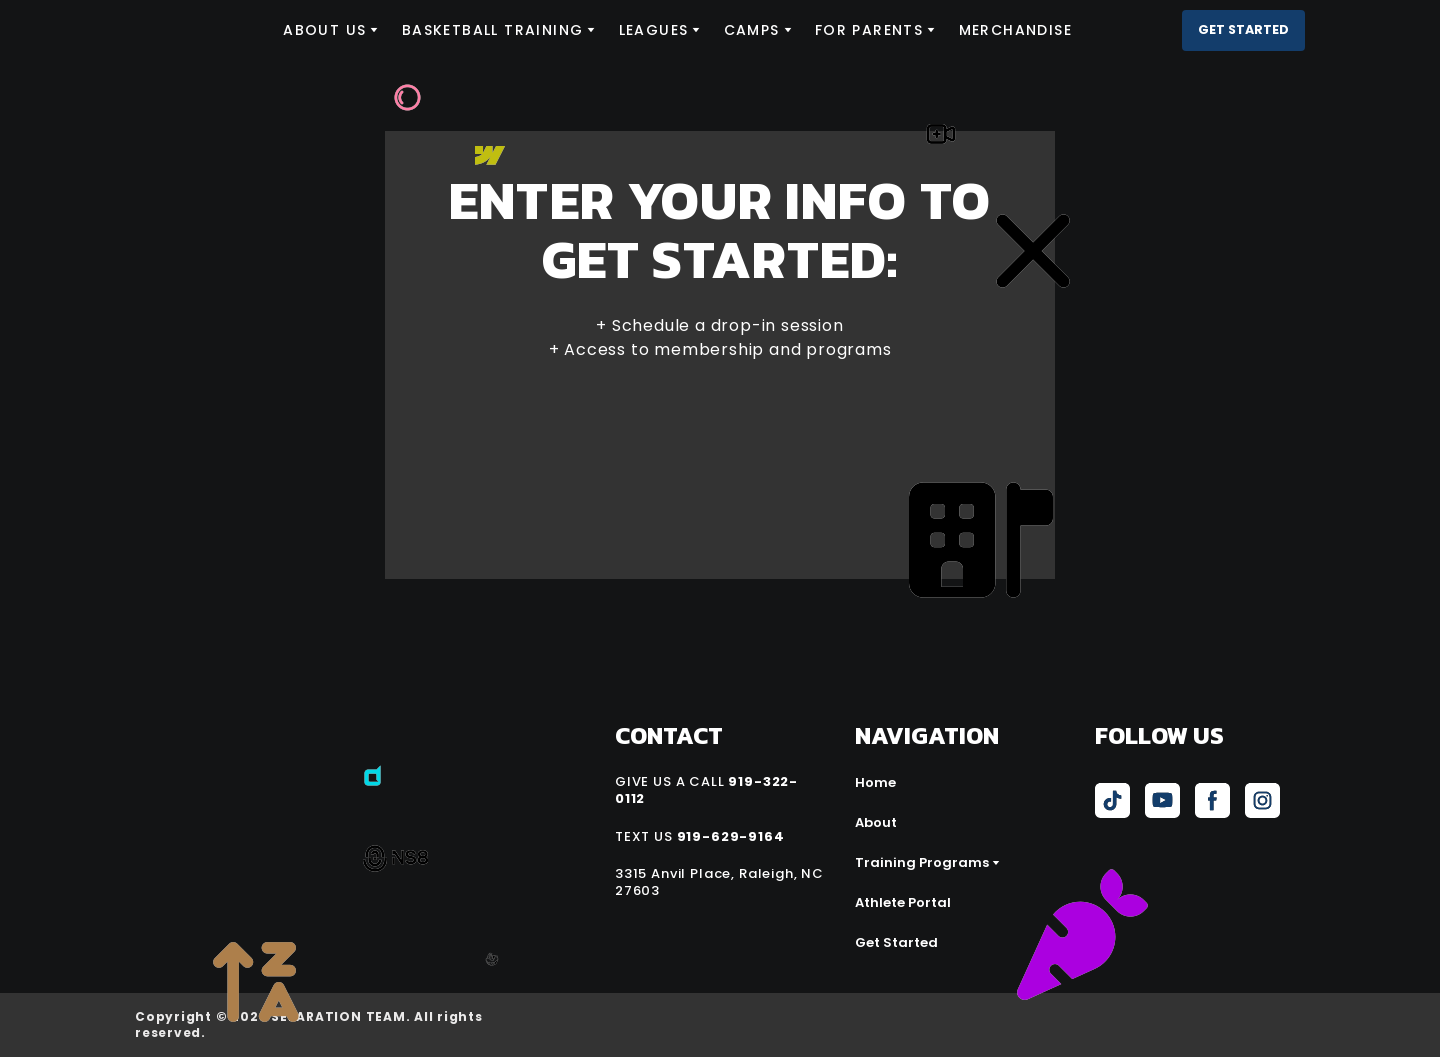  I want to click on sort list alphabetically from Z to A, so click(256, 982).